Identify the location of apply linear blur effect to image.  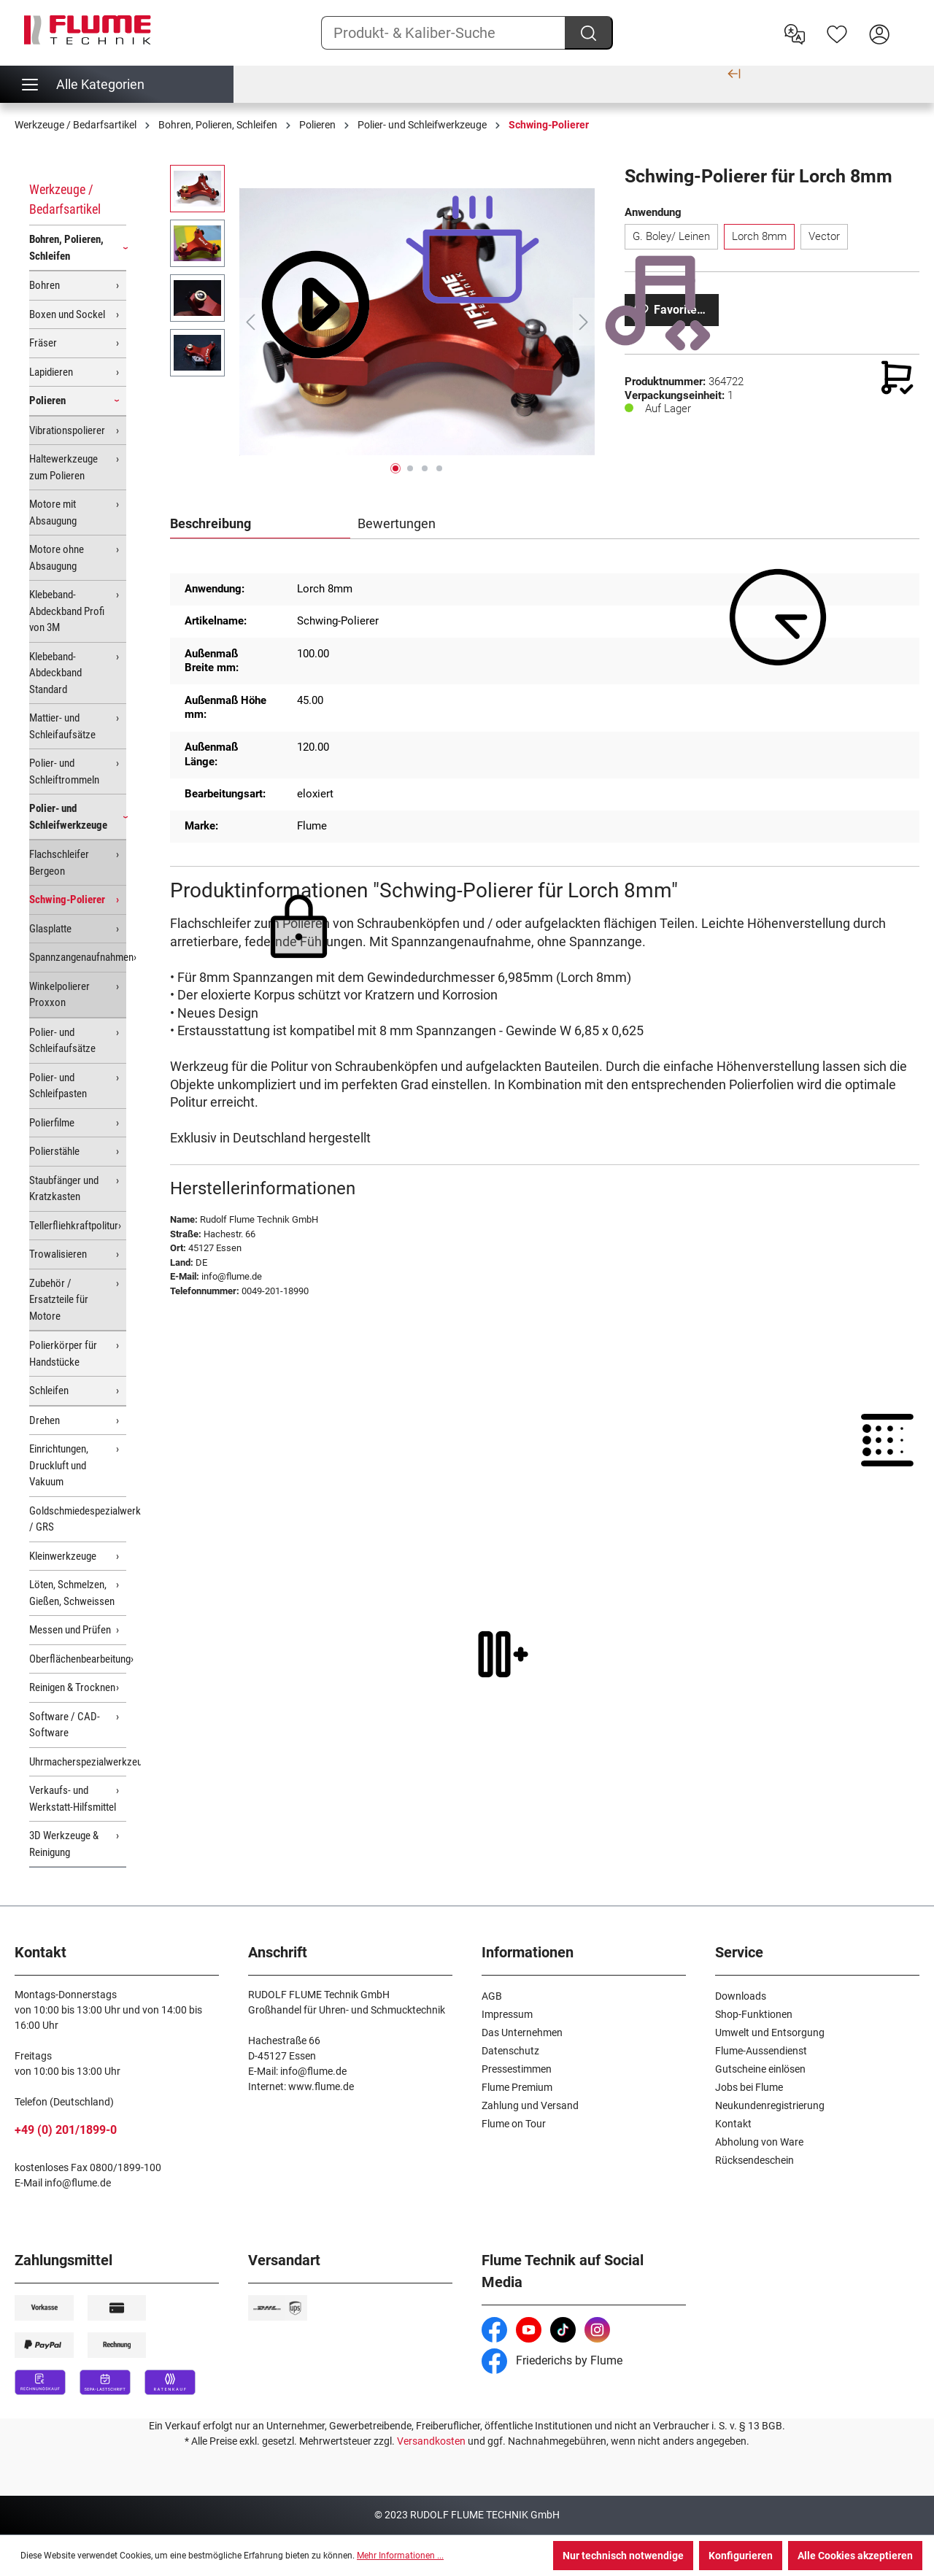
(887, 1440).